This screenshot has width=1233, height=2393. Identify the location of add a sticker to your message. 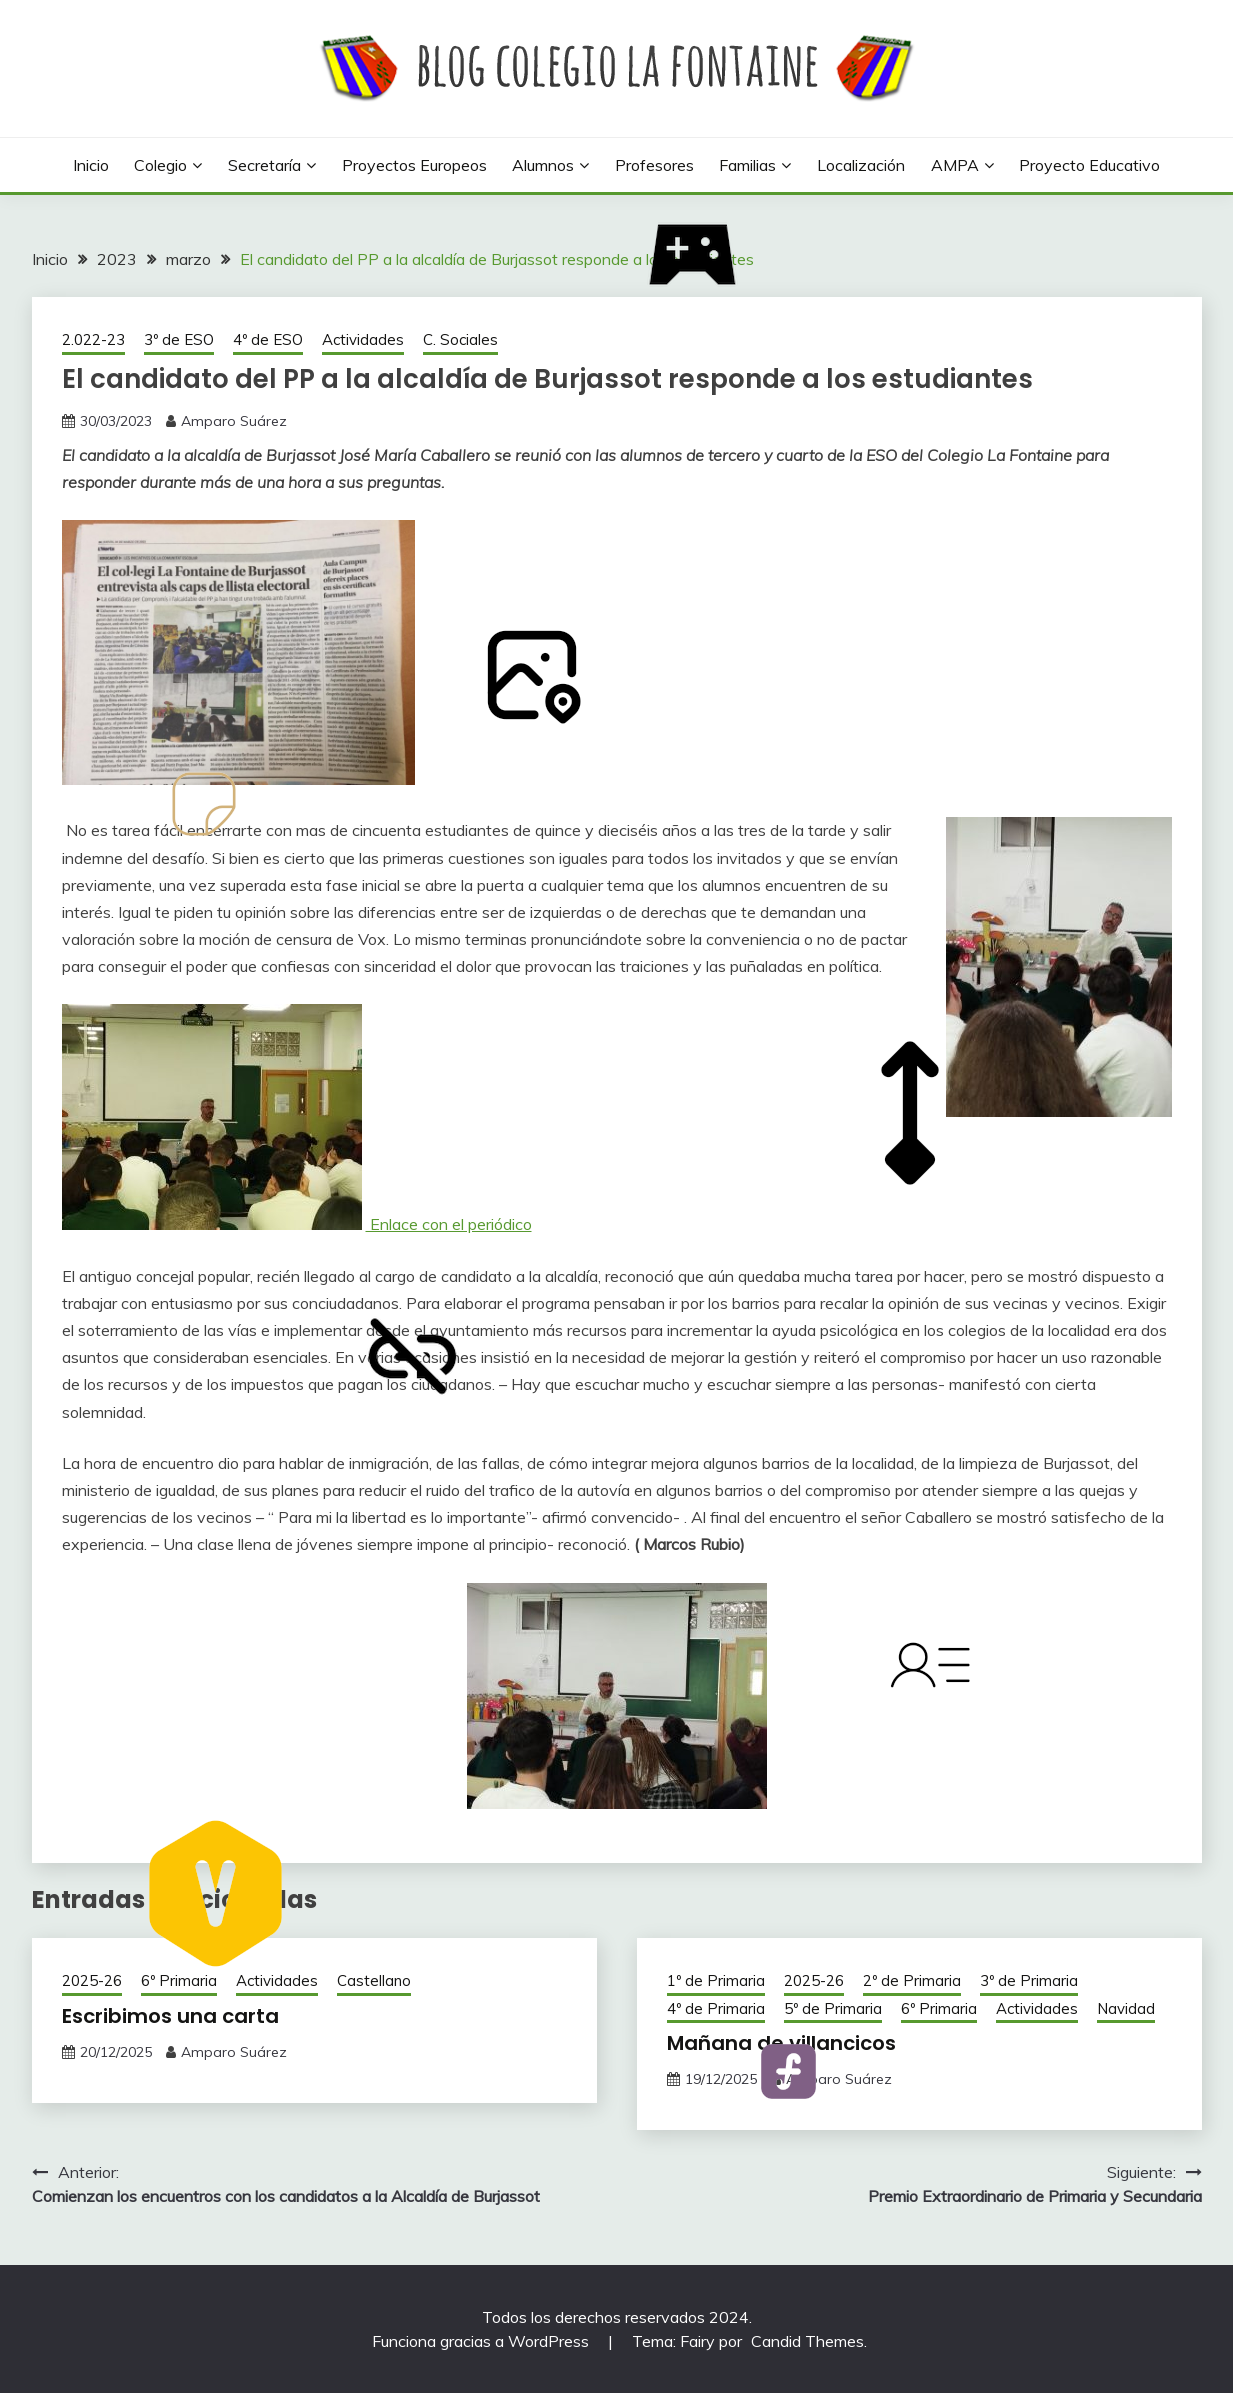
(204, 804).